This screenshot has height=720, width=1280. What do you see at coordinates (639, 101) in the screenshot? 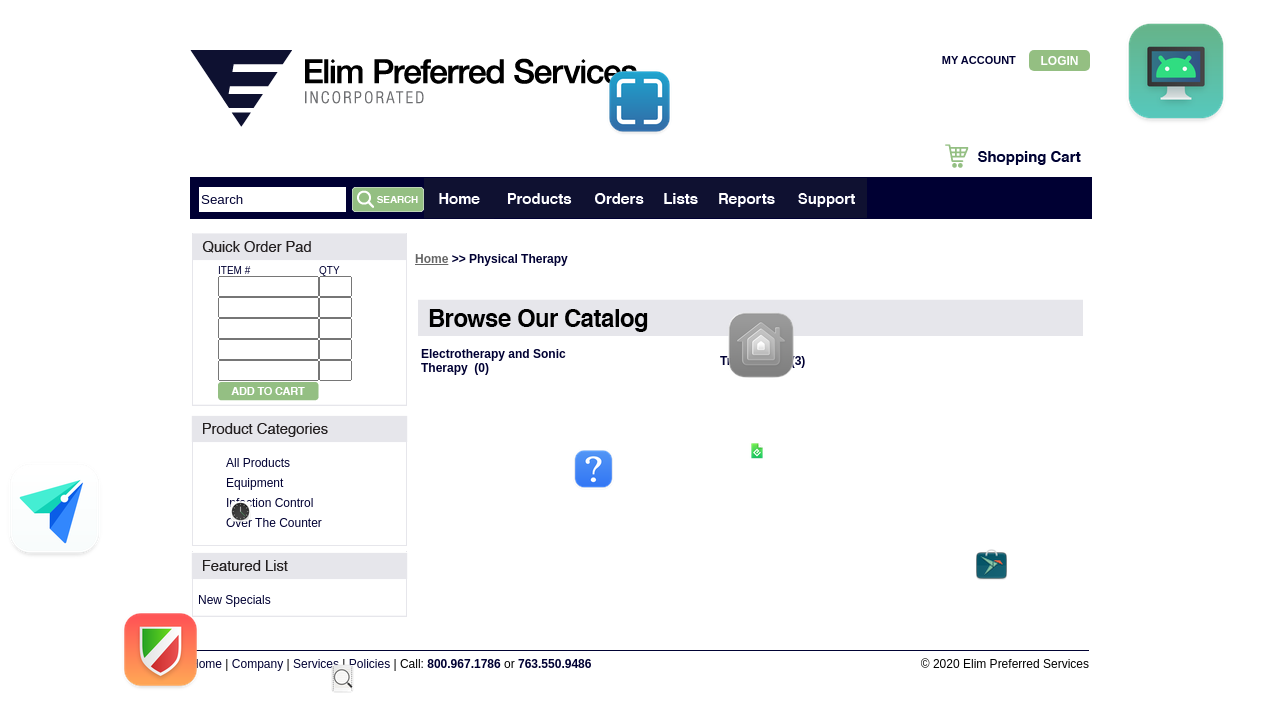
I see `configure hot corners settings` at bounding box center [639, 101].